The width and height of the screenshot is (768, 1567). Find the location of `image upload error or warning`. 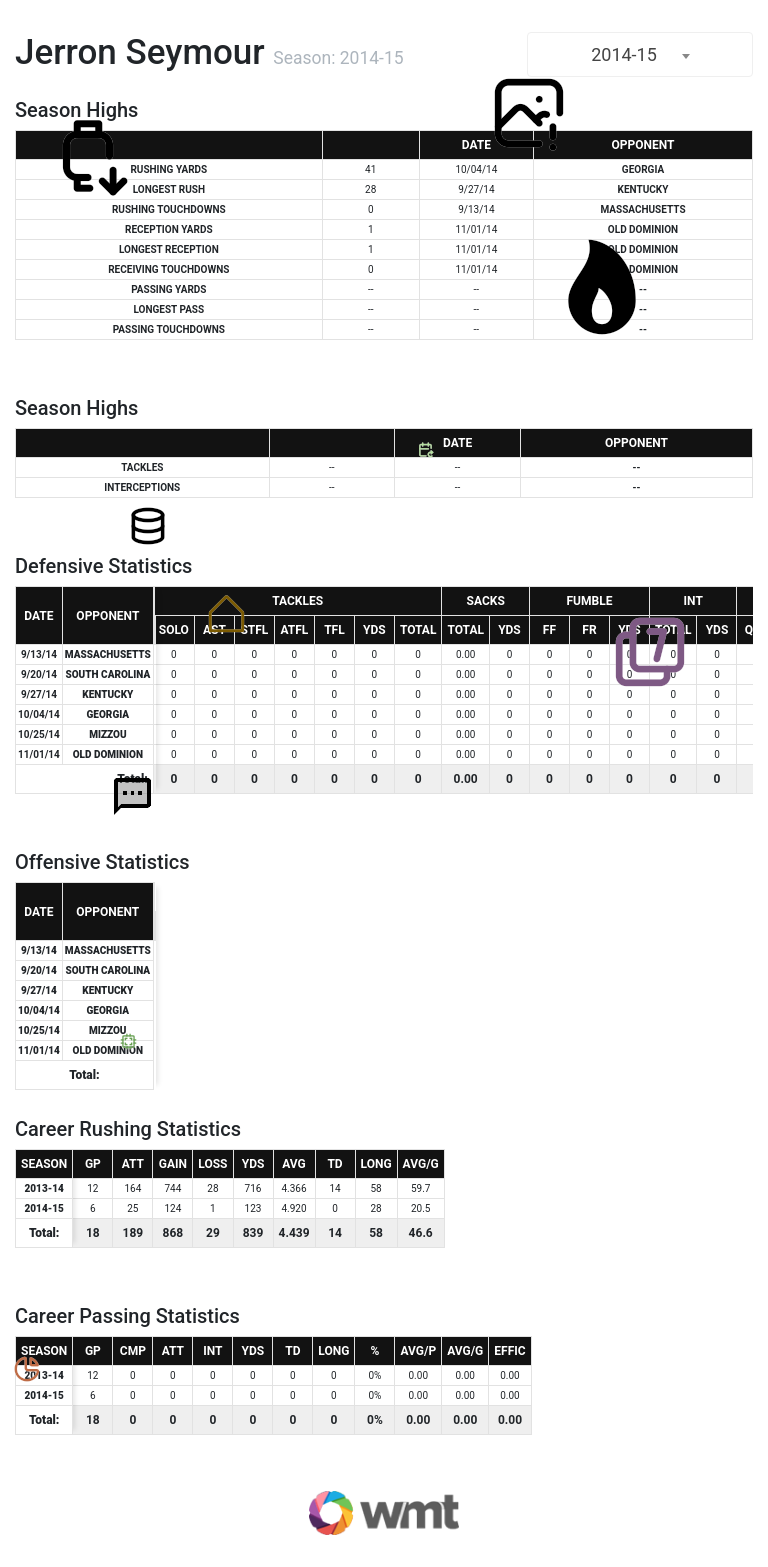

image upload error or warning is located at coordinates (529, 113).